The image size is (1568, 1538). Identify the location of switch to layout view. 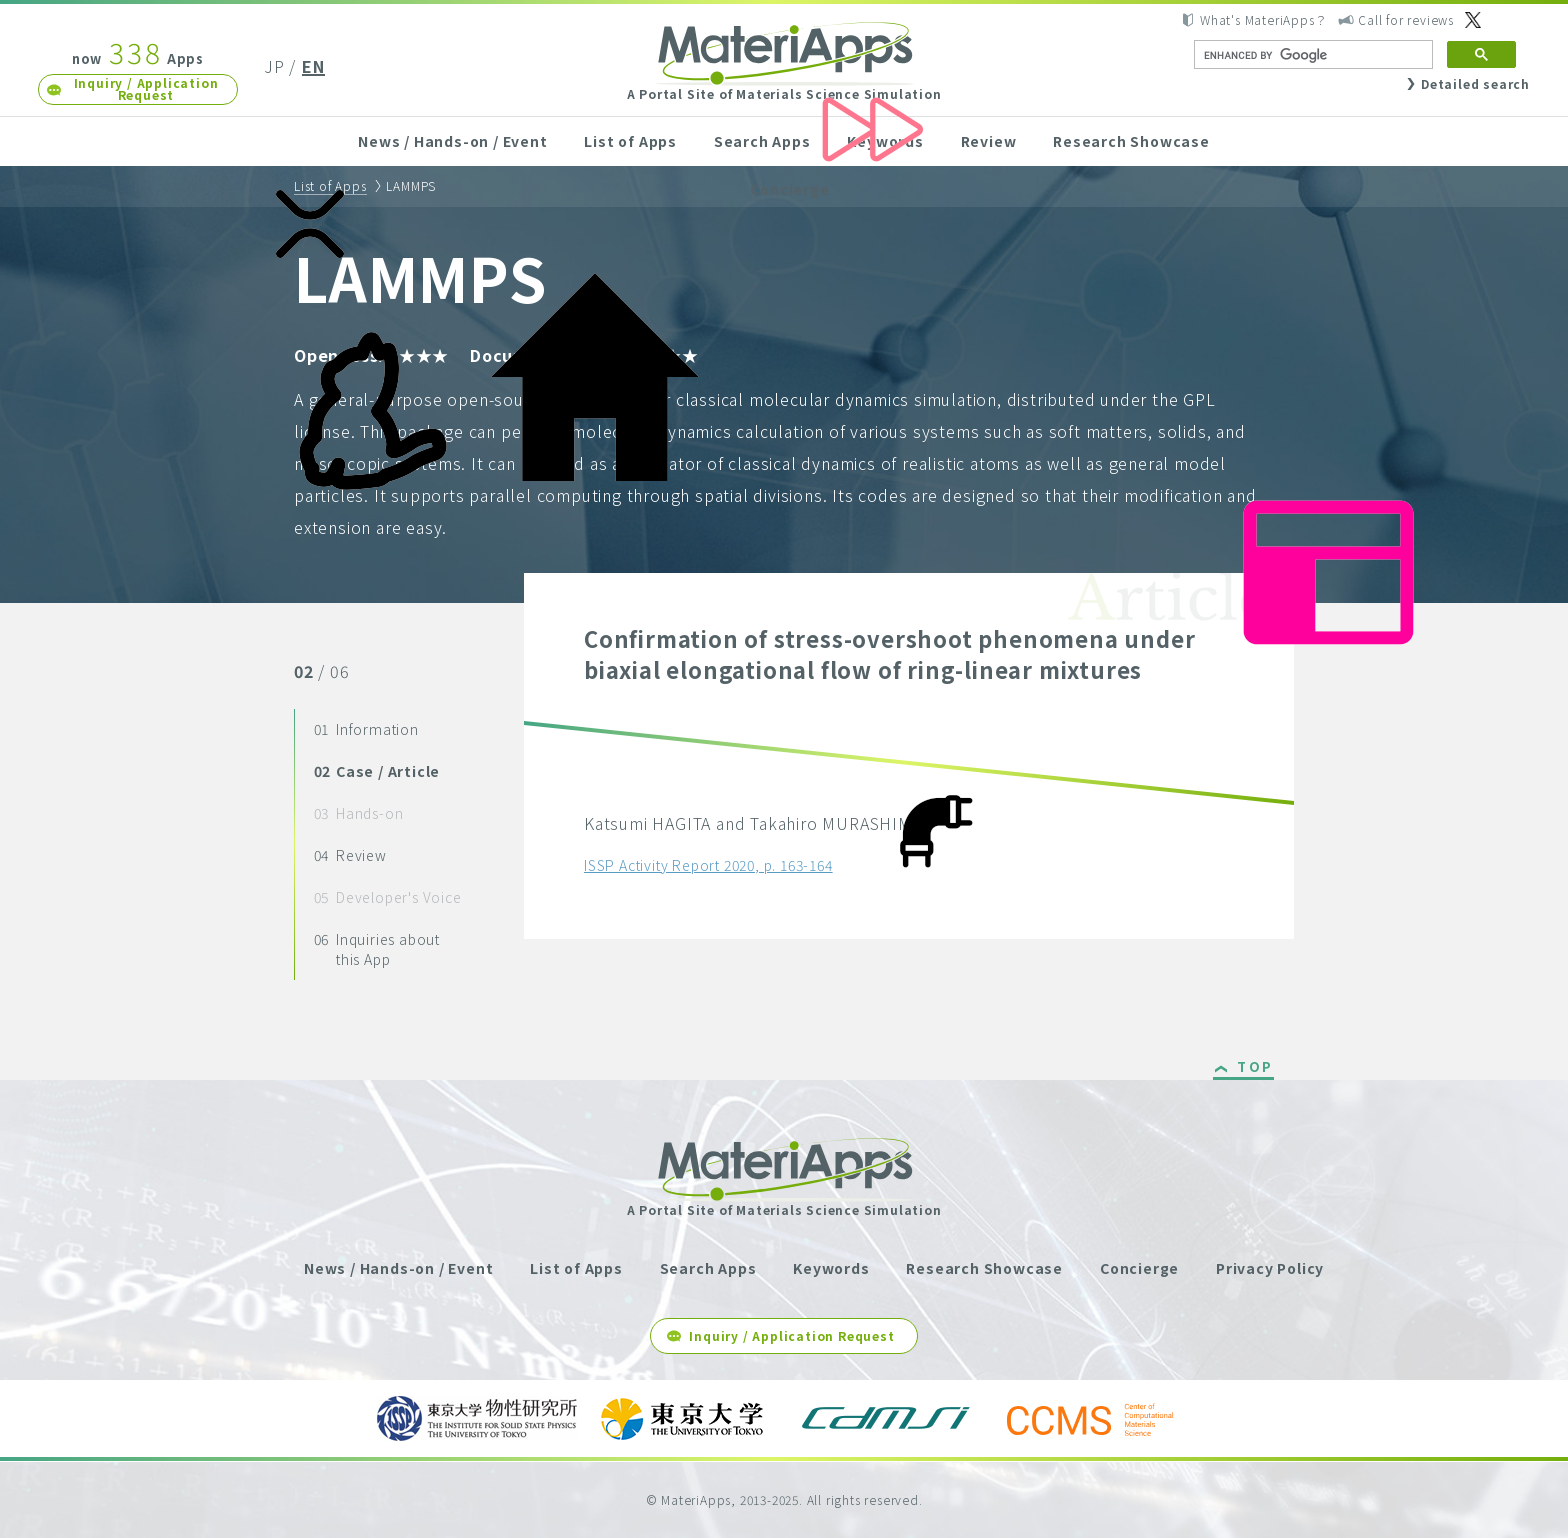
(1328, 572).